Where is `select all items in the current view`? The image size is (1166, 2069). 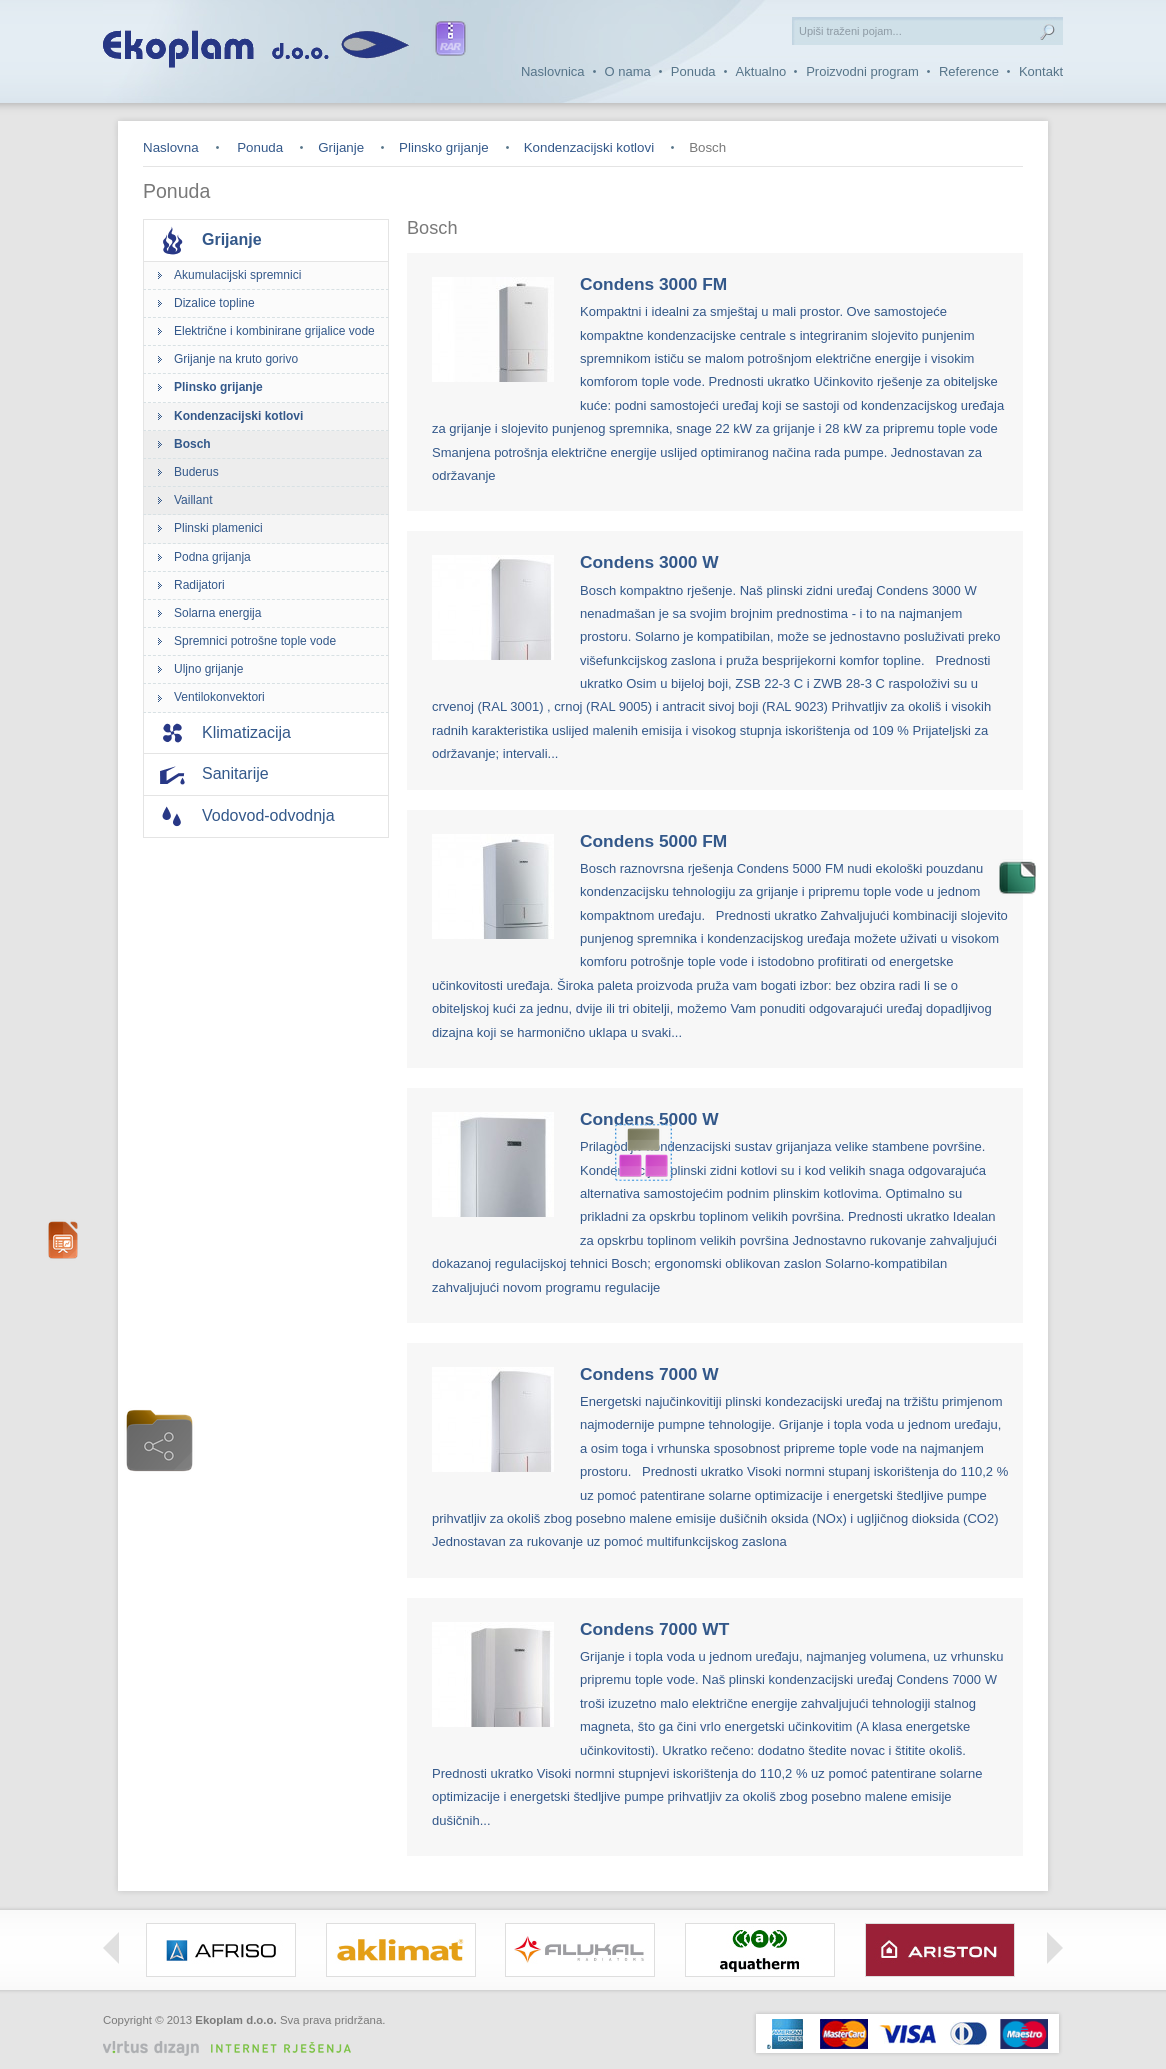
select all items in the current view is located at coordinates (643, 1152).